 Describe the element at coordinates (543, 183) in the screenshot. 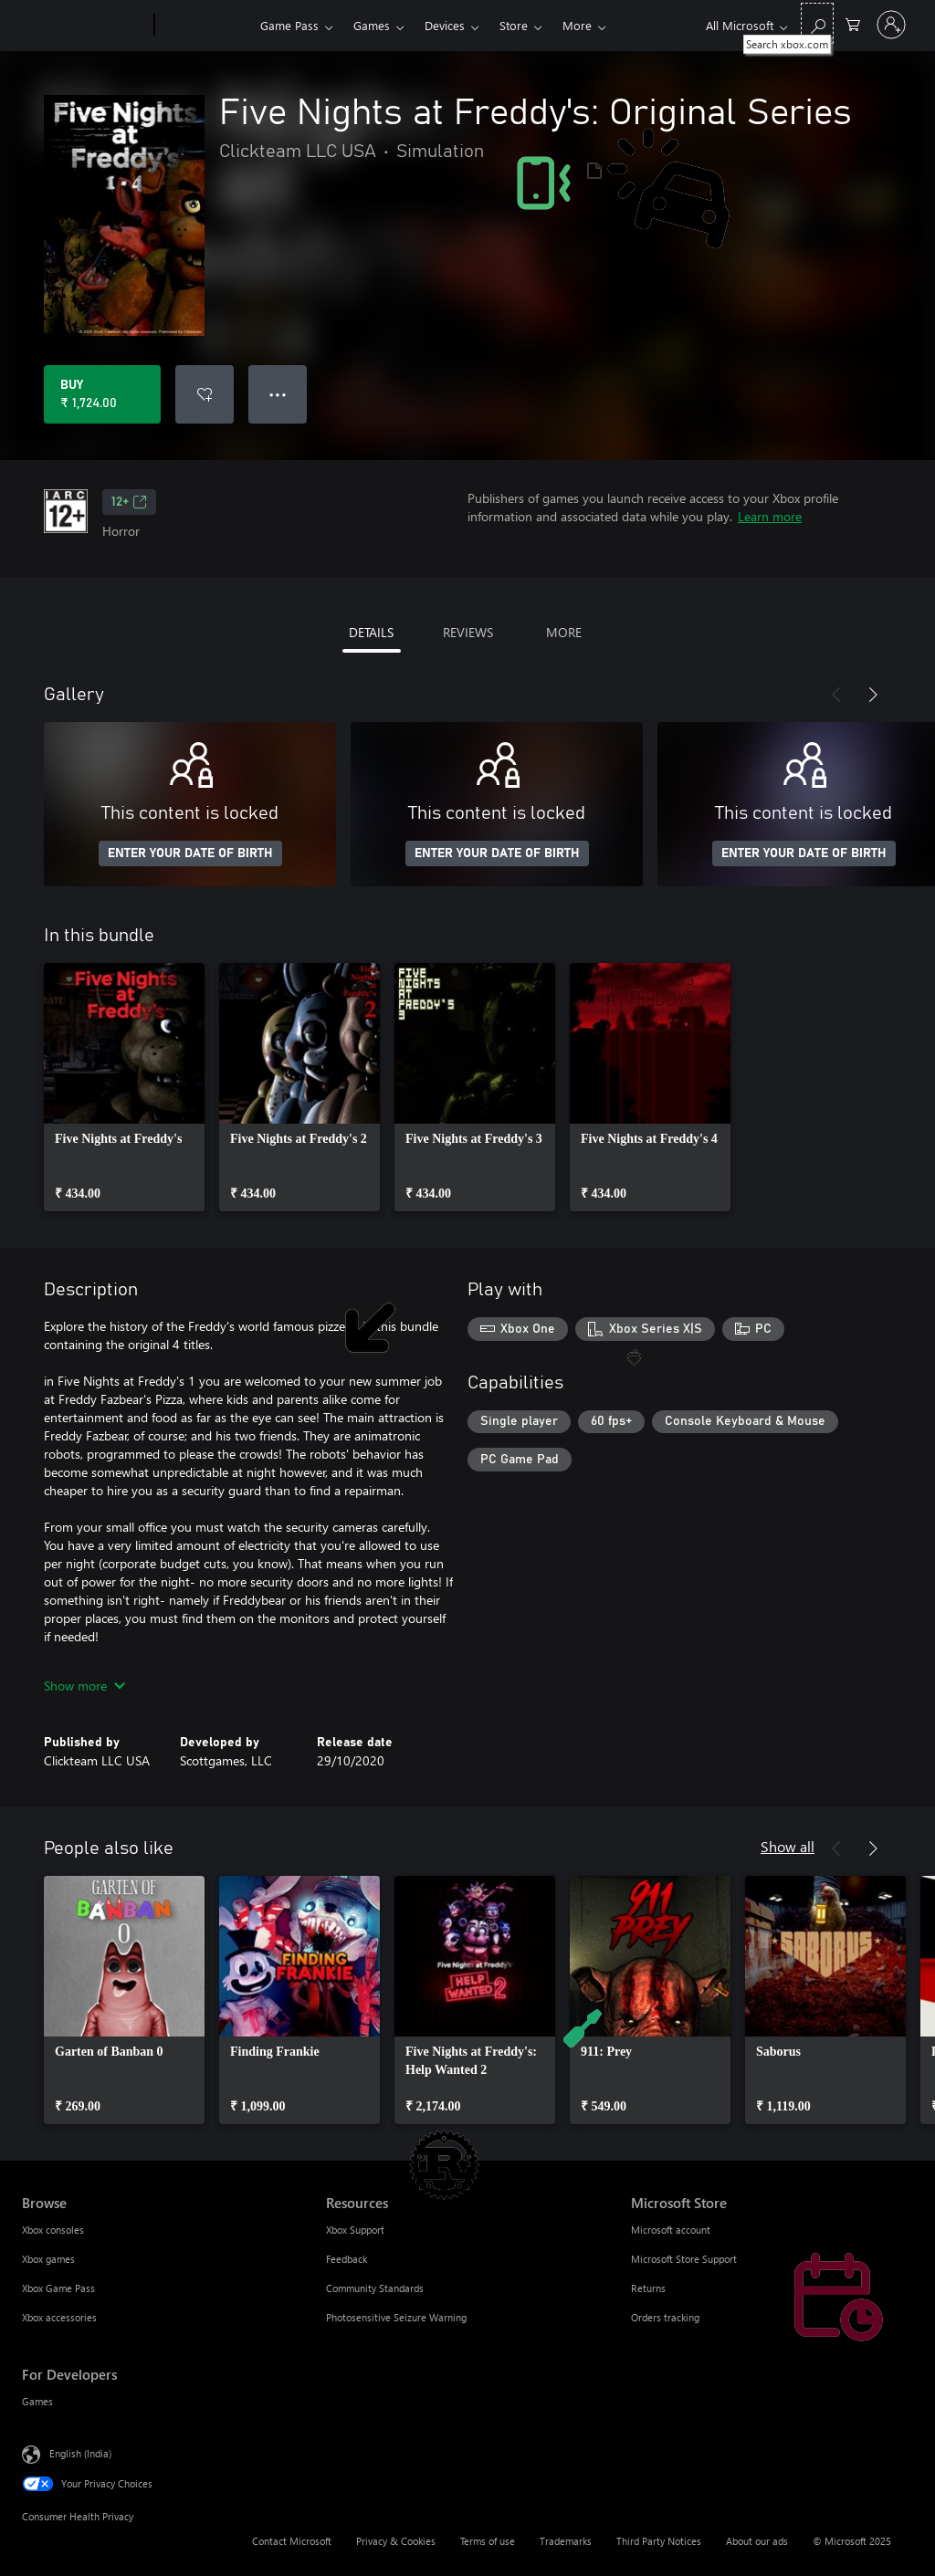

I see `phone is on vibrate mode` at that location.